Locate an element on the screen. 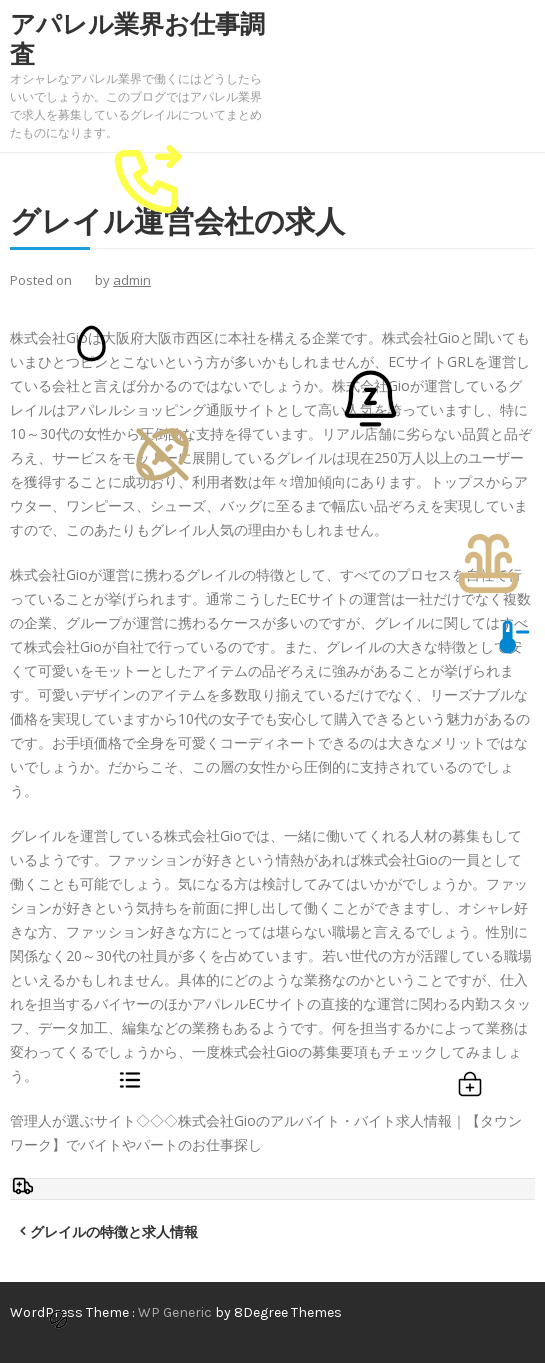 The height and width of the screenshot is (1363, 545). locate nearby fountains or water features is located at coordinates (488, 563).